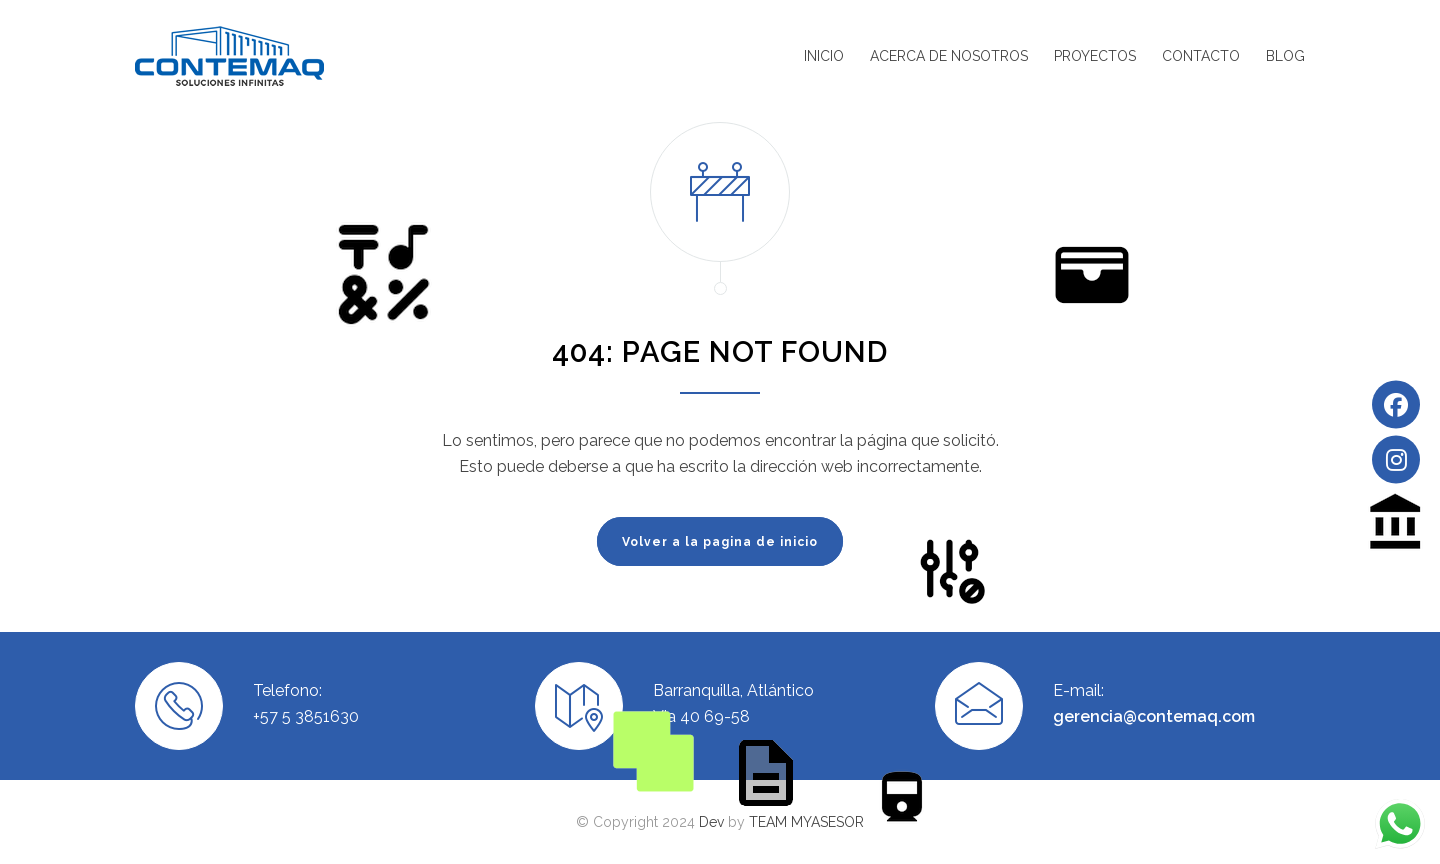 Image resolution: width=1440 pixels, height=864 pixels. I want to click on view document details, so click(766, 773).